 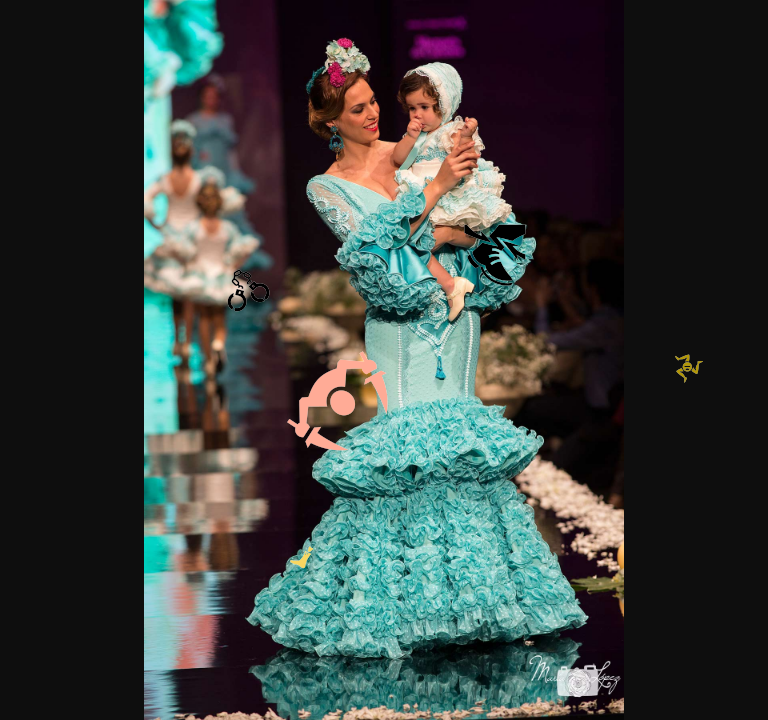 I want to click on sicilian cultural or regional symbol, so click(x=688, y=368).